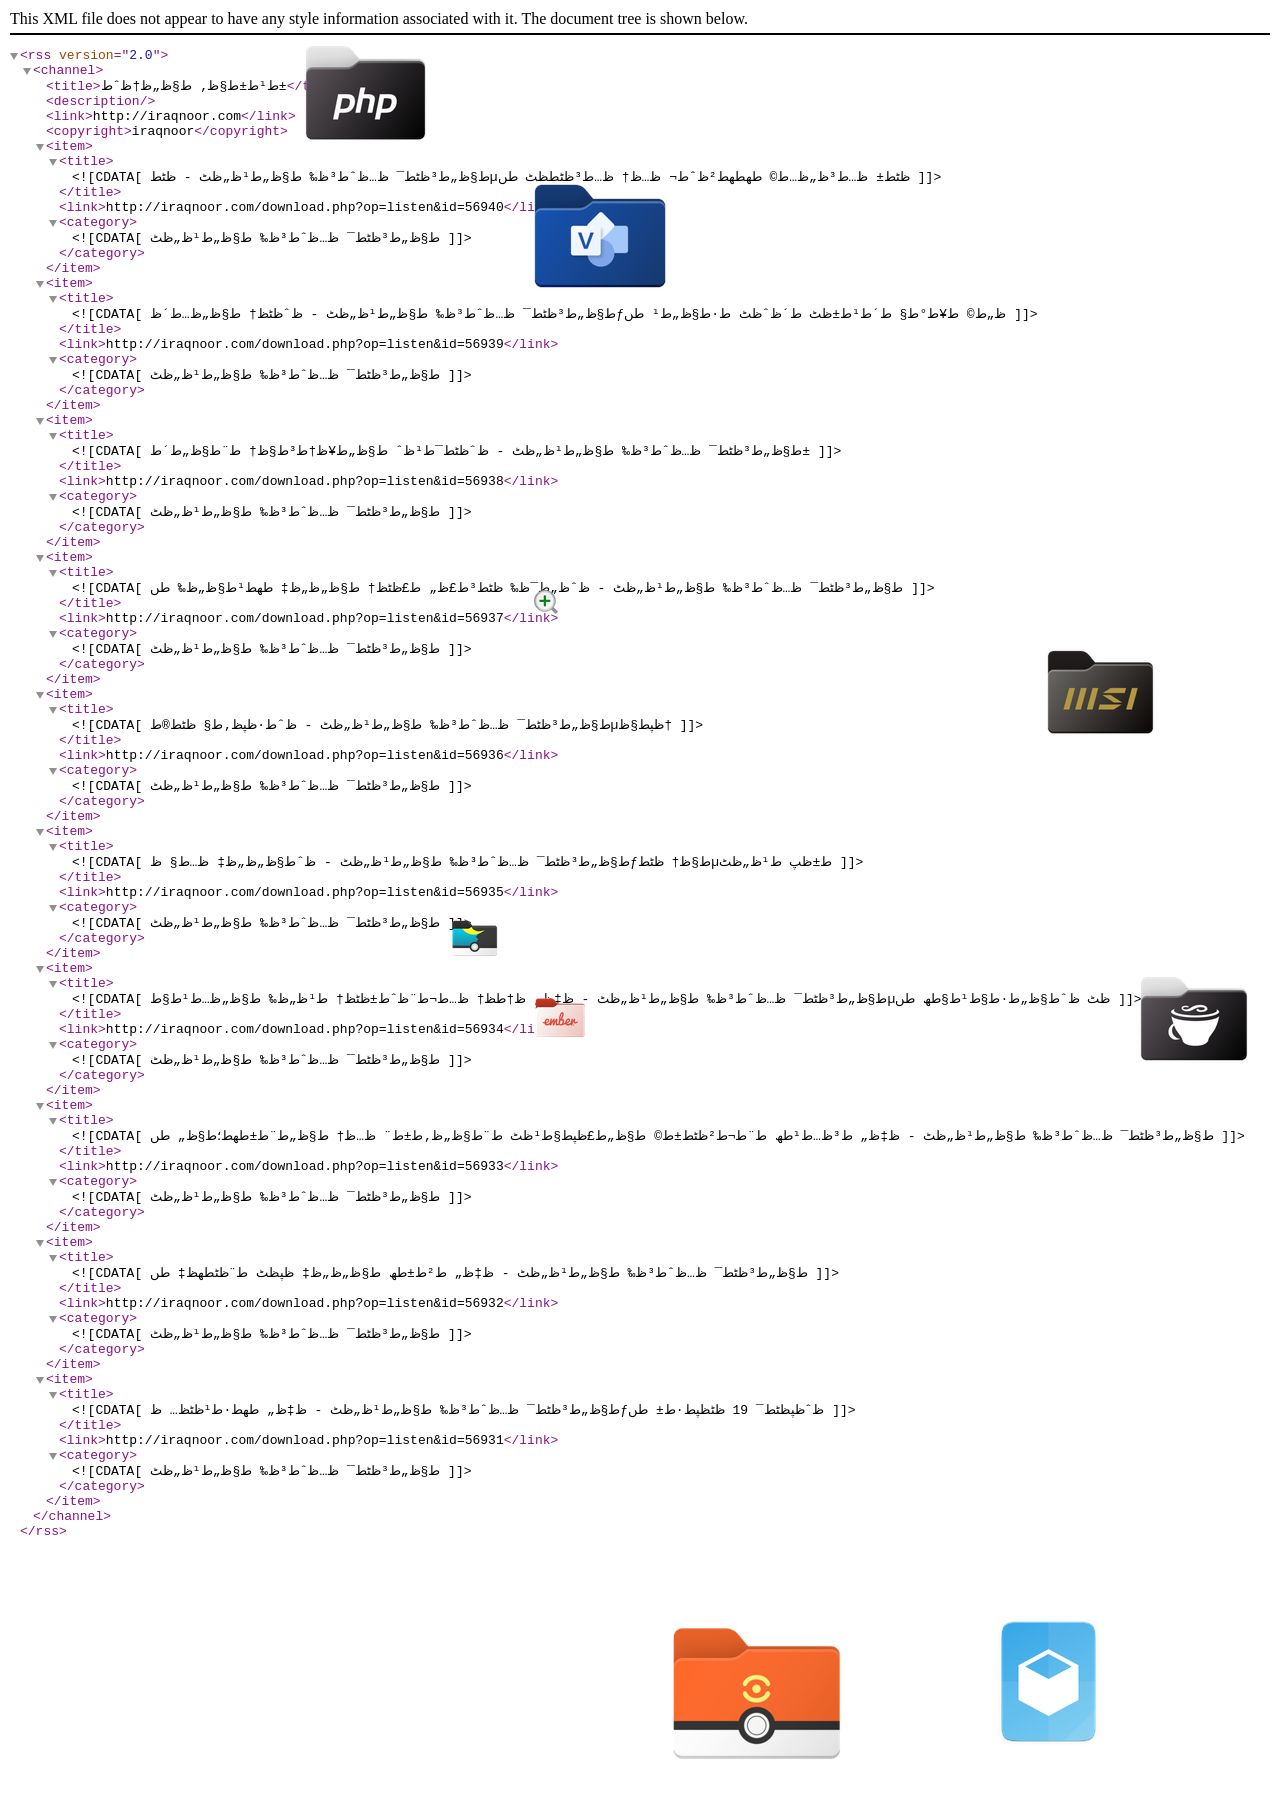  What do you see at coordinates (365, 96) in the screenshot?
I see `folder containing php files` at bounding box center [365, 96].